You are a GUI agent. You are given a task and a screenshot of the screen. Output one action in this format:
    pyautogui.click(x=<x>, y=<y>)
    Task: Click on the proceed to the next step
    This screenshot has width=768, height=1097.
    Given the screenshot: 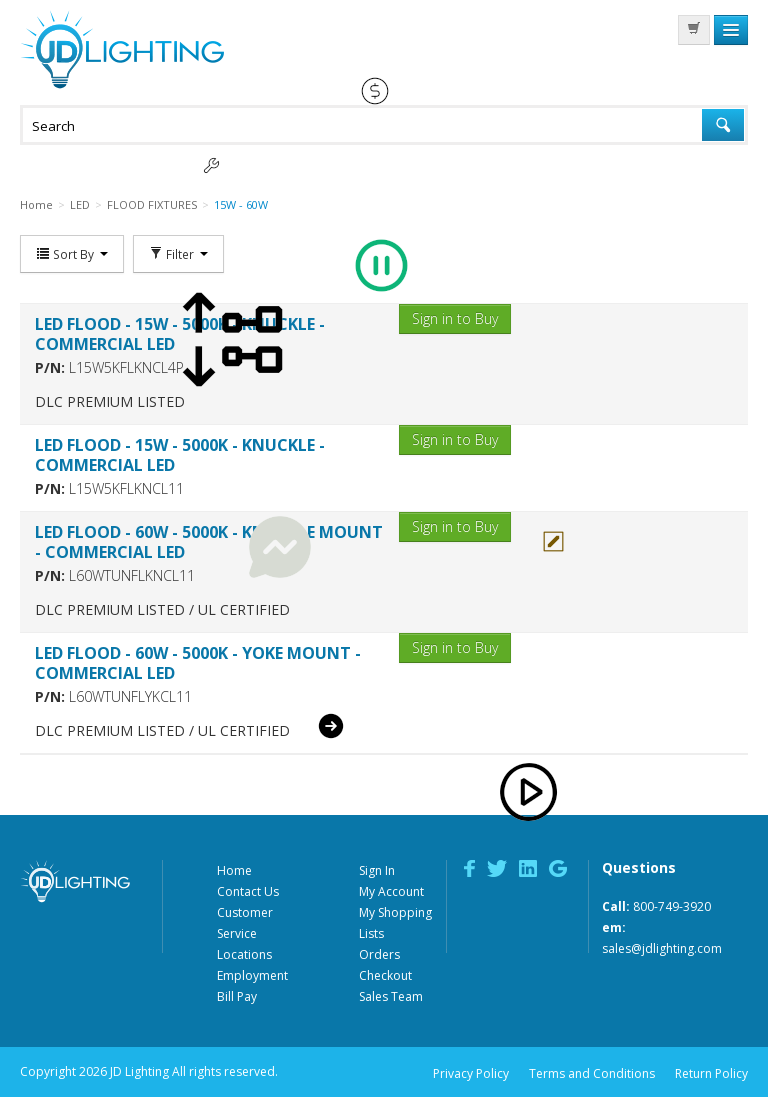 What is the action you would take?
    pyautogui.click(x=331, y=726)
    